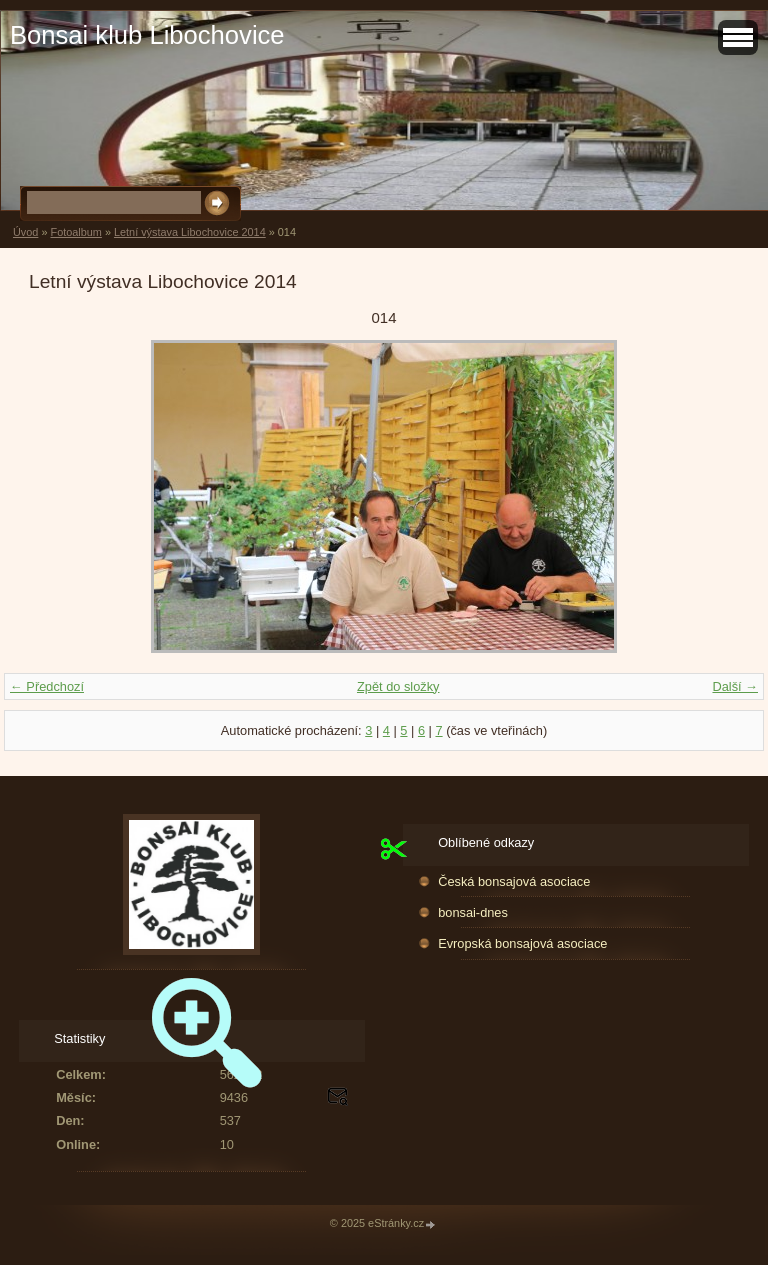 This screenshot has width=768, height=1265. What do you see at coordinates (394, 849) in the screenshot?
I see `cut selected content to clipboard` at bounding box center [394, 849].